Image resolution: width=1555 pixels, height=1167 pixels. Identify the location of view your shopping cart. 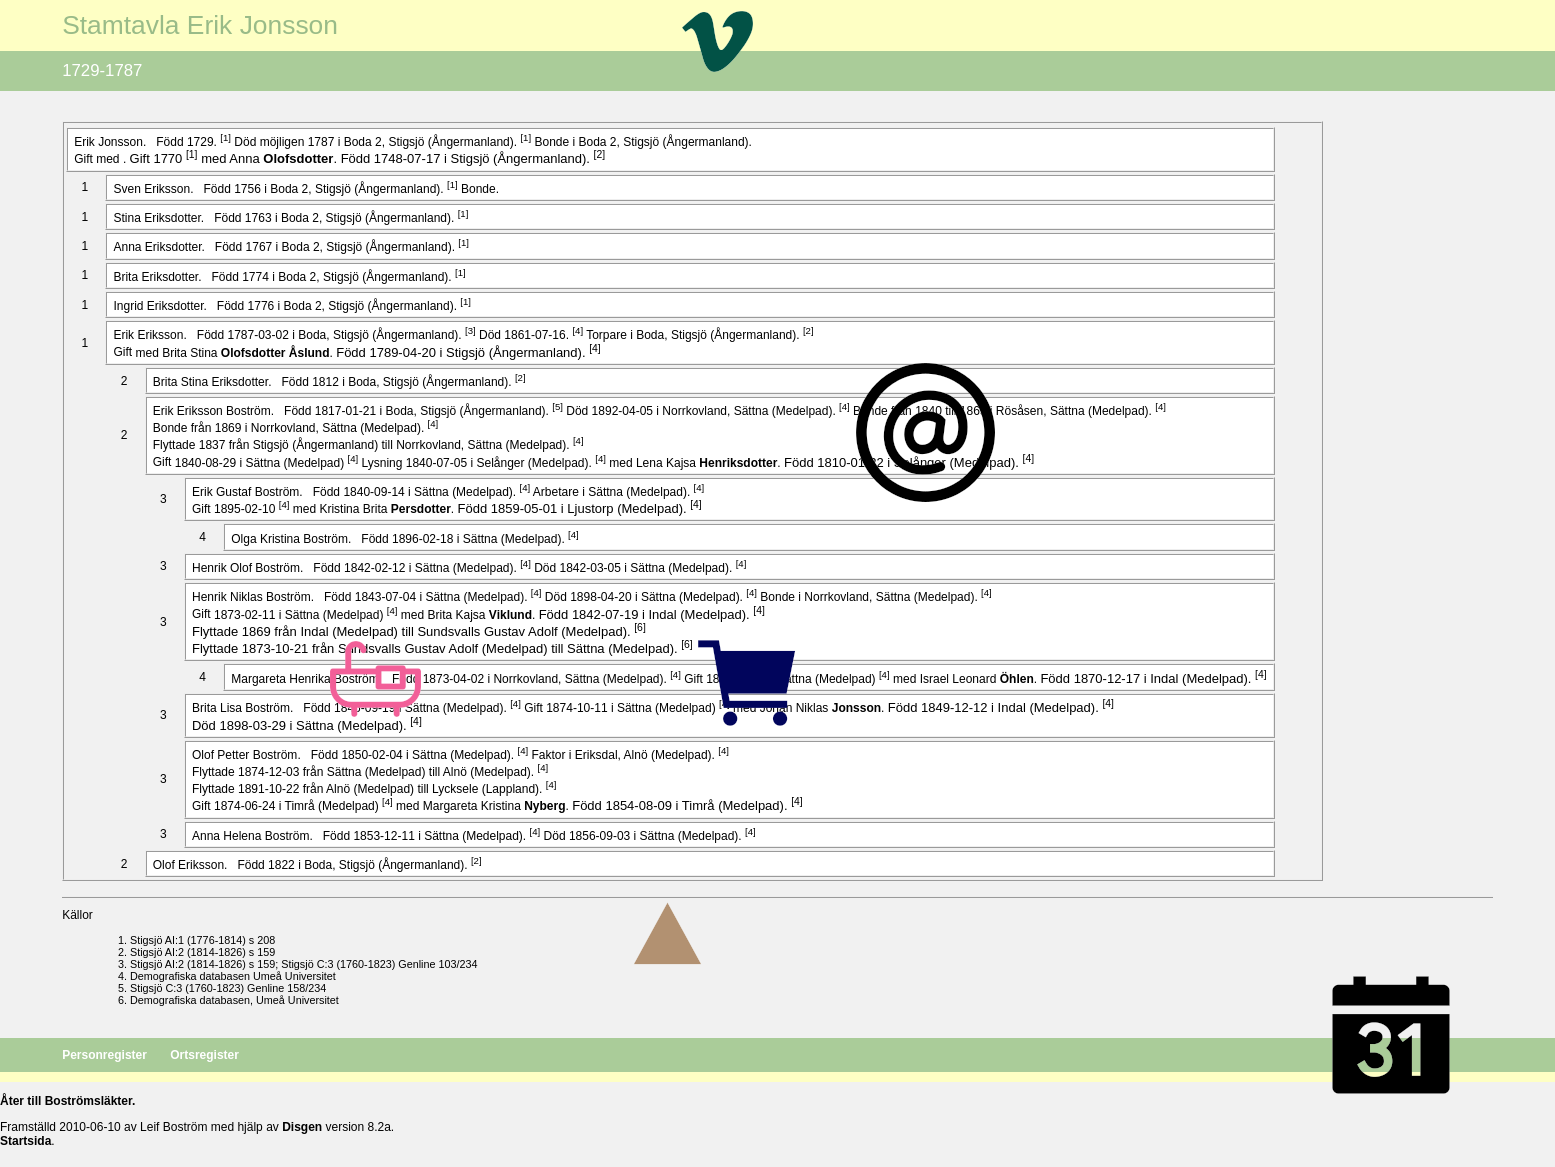
(748, 683).